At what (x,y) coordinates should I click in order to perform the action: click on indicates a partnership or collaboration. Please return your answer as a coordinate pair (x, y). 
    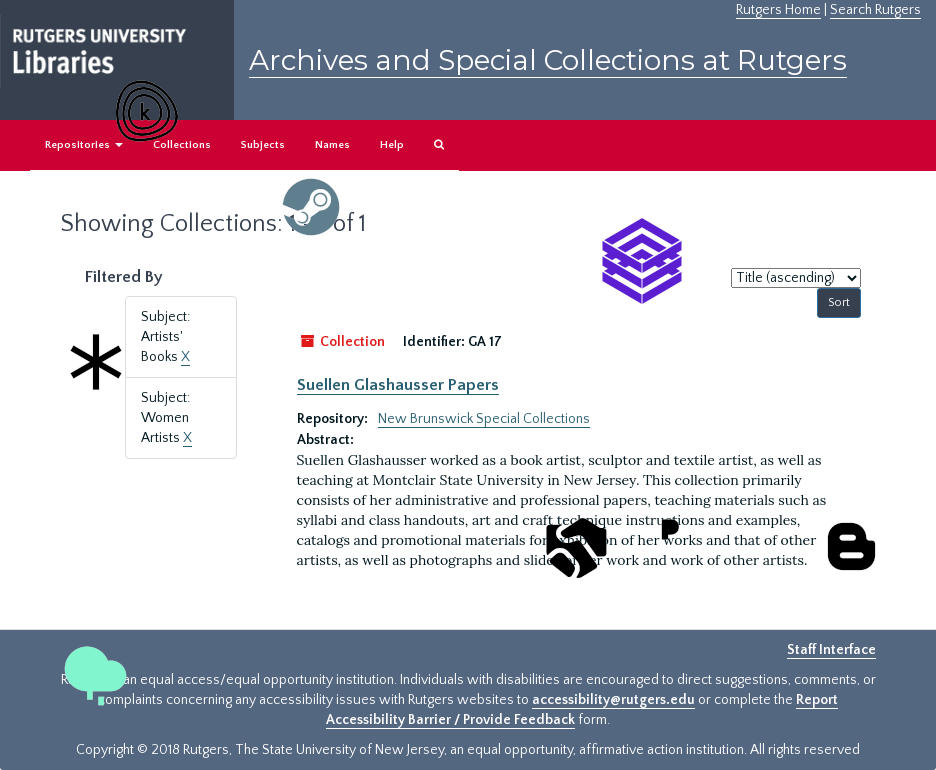
    Looking at the image, I should click on (578, 547).